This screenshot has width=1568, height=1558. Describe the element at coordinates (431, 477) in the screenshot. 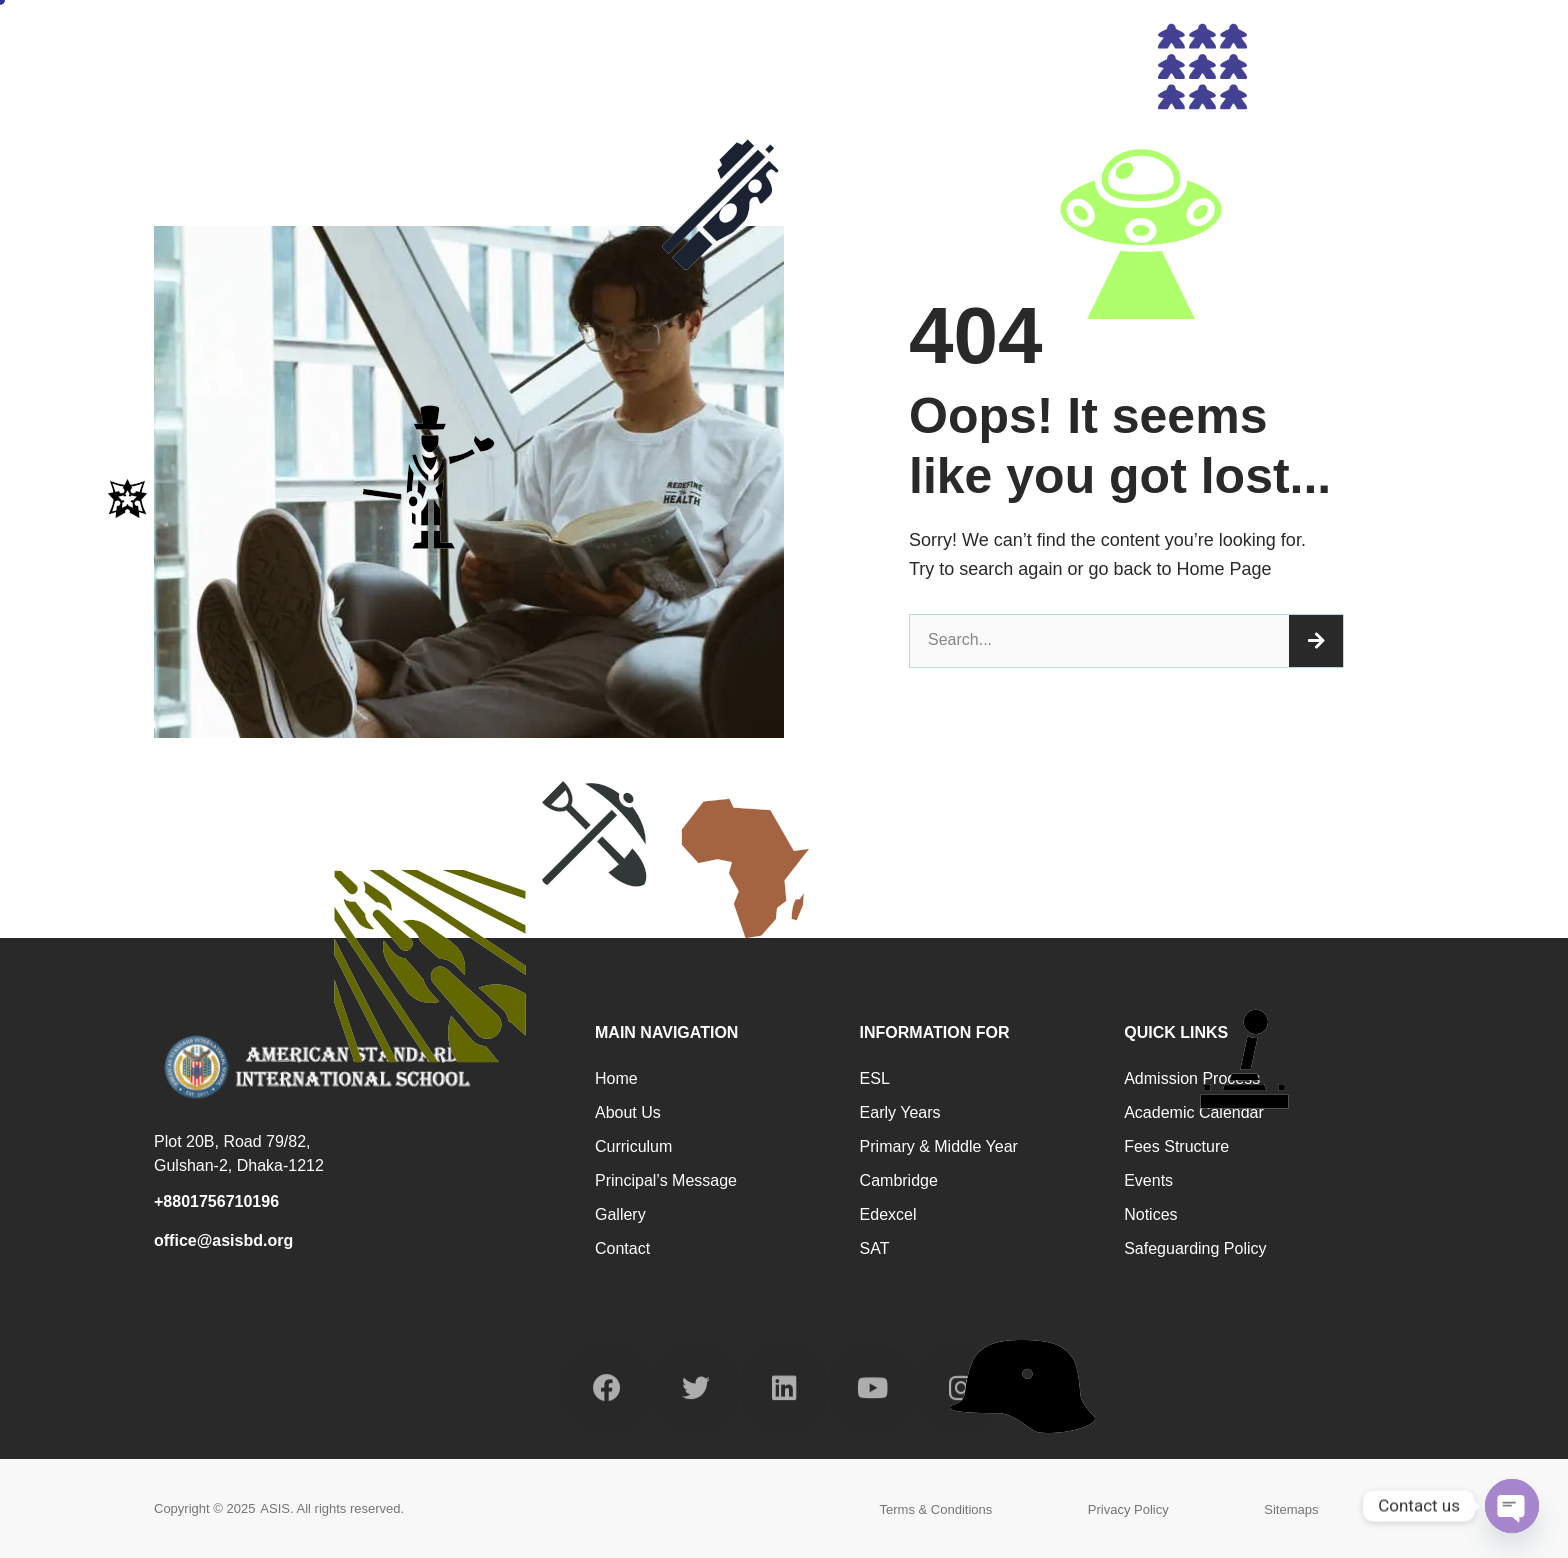

I see `circus or entertainment category` at that location.